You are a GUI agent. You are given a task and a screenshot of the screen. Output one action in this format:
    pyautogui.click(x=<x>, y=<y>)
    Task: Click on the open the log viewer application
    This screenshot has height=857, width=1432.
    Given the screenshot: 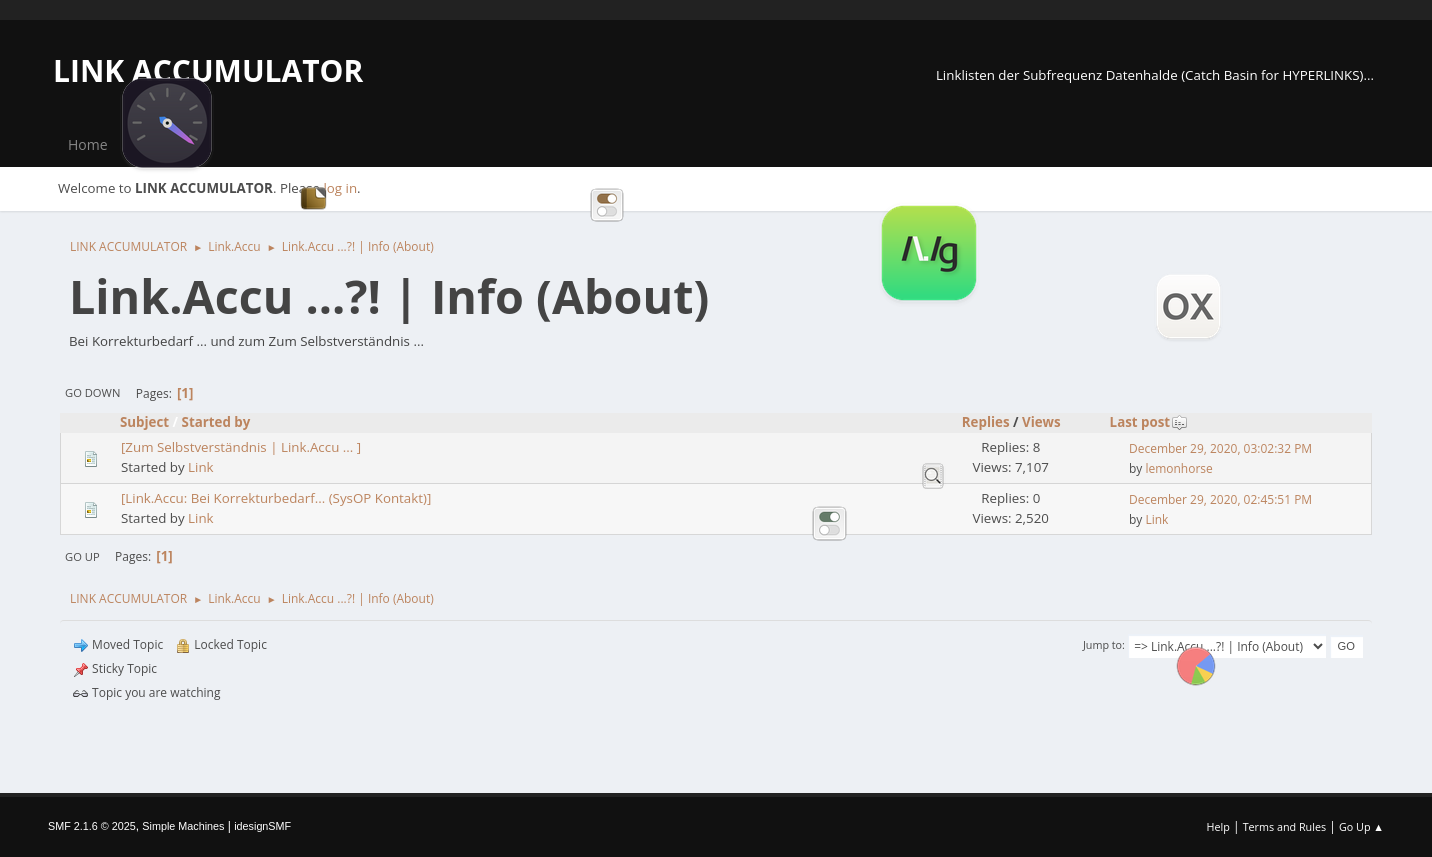 What is the action you would take?
    pyautogui.click(x=933, y=476)
    